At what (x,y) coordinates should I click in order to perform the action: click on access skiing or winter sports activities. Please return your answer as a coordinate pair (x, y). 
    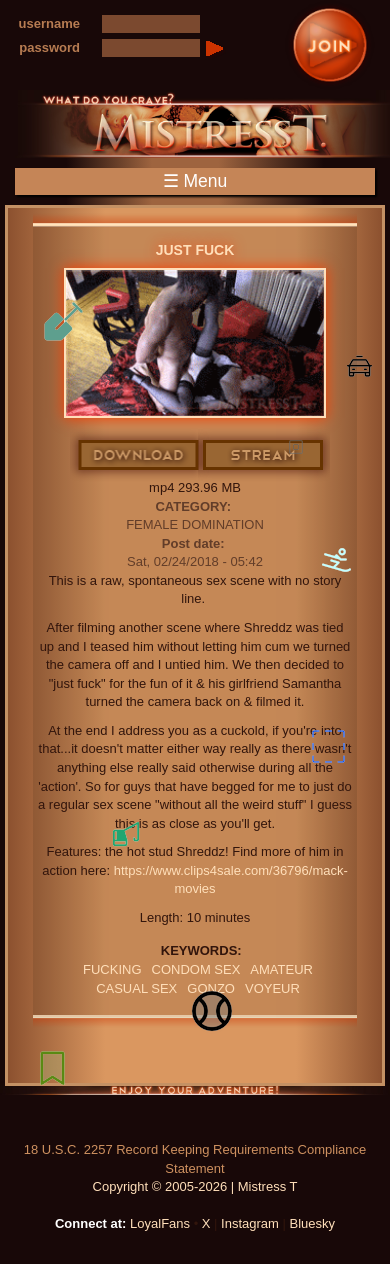
    Looking at the image, I should click on (336, 560).